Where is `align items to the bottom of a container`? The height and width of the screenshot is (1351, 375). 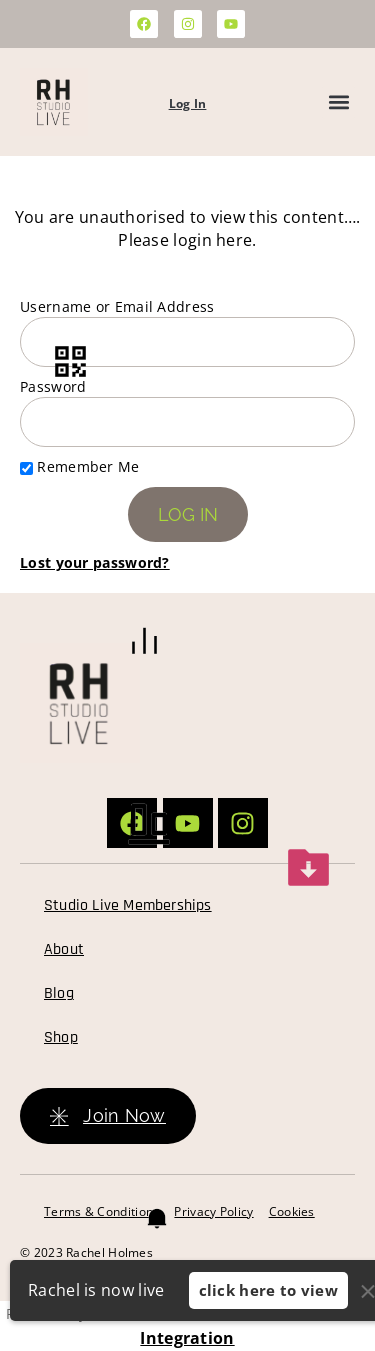 align items to the bottom of a container is located at coordinates (149, 824).